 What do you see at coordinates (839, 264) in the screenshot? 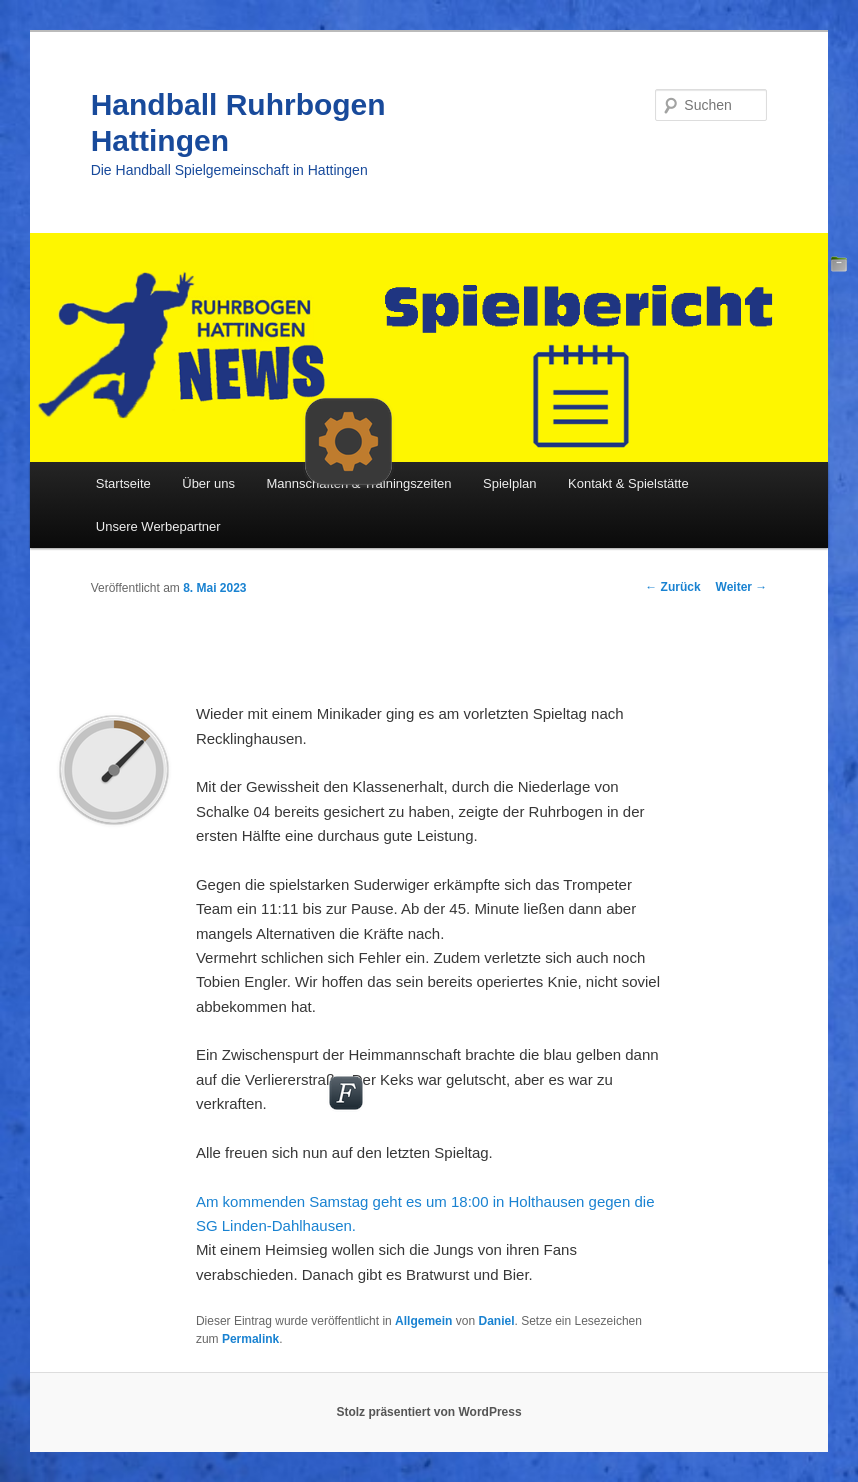
I see `open the file manager application` at bounding box center [839, 264].